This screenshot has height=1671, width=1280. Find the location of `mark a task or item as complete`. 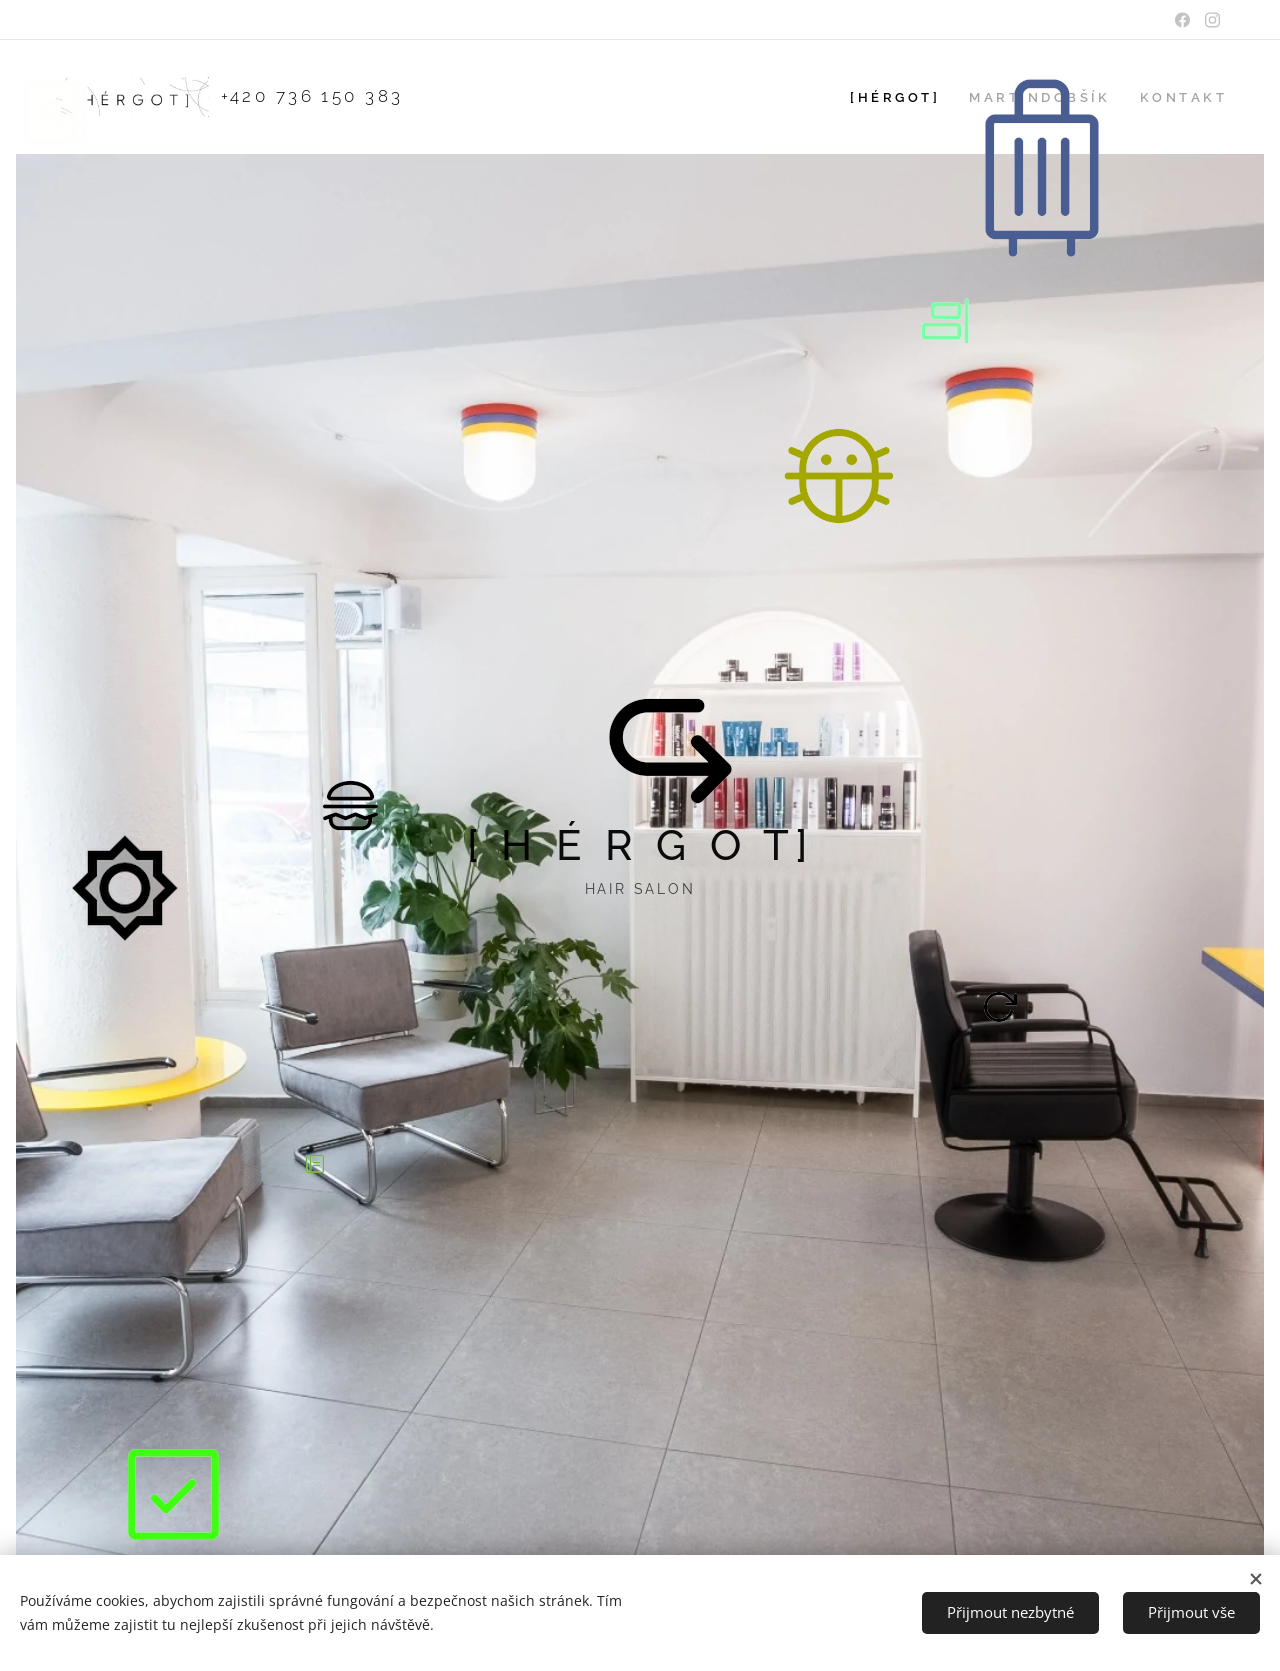

mark a task or item as complete is located at coordinates (173, 1494).